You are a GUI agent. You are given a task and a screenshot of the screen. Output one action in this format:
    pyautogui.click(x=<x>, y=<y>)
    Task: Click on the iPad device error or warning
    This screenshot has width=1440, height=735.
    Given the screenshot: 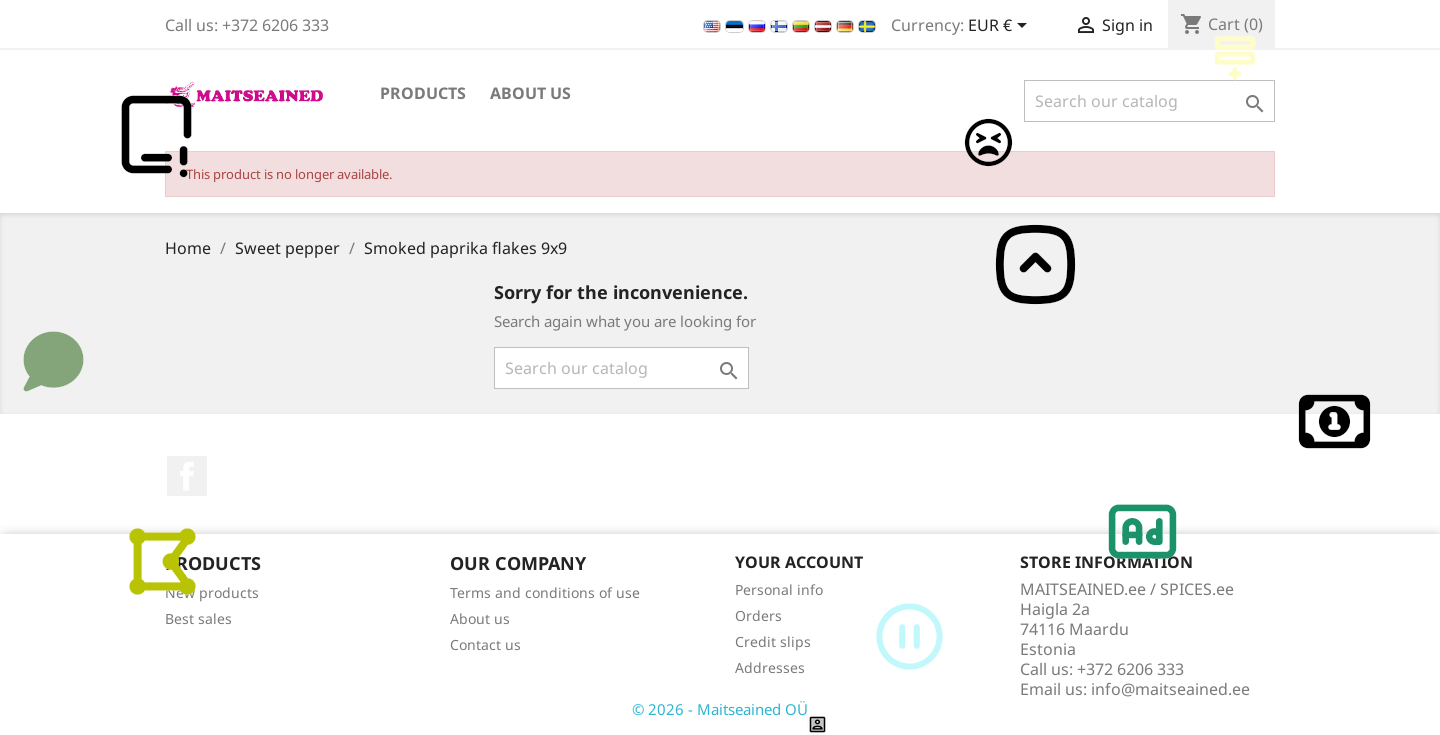 What is the action you would take?
    pyautogui.click(x=156, y=134)
    